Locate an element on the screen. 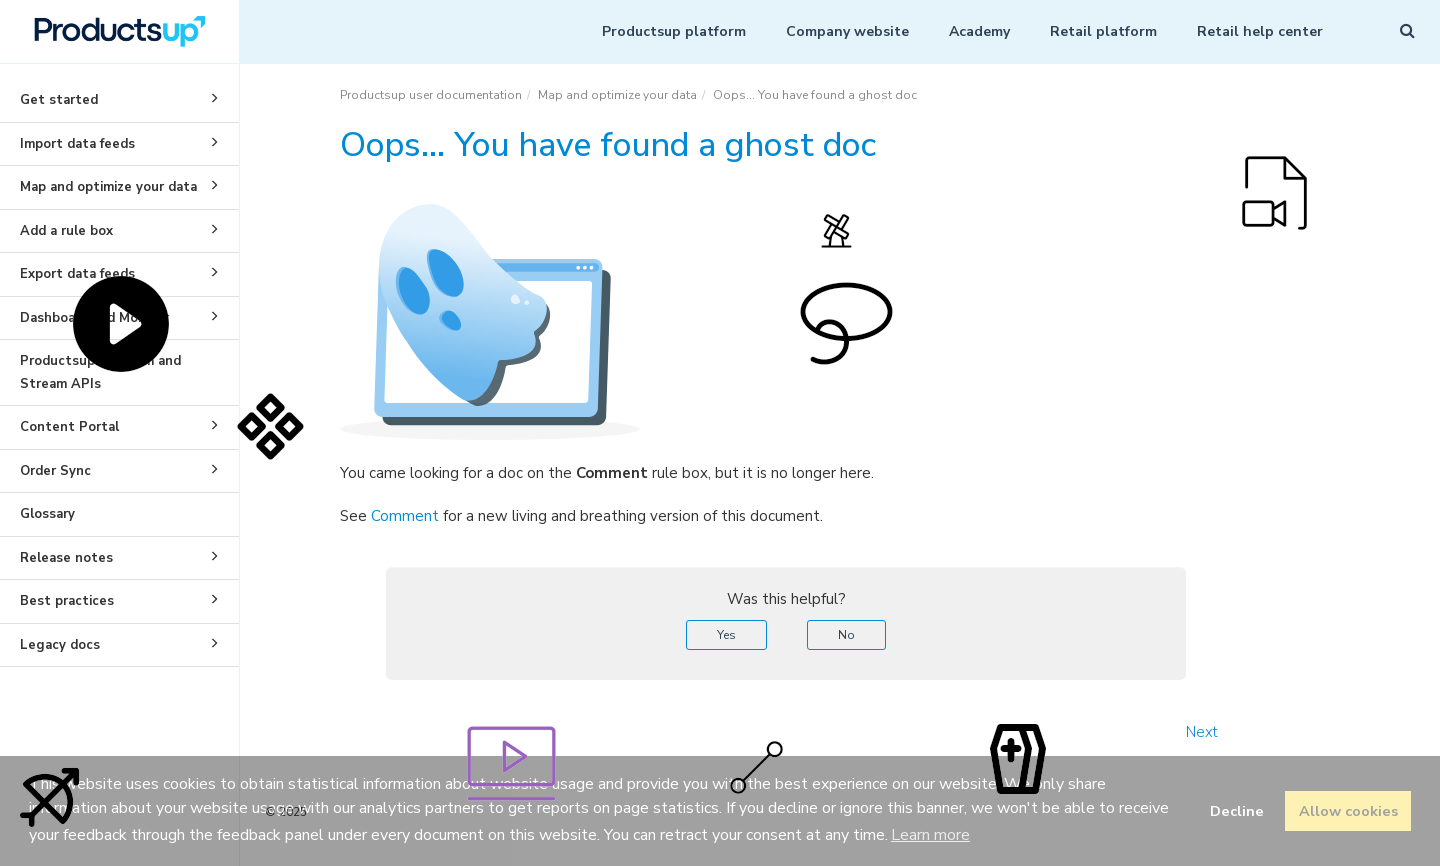  indicates deceased or death-related content is located at coordinates (1018, 759).